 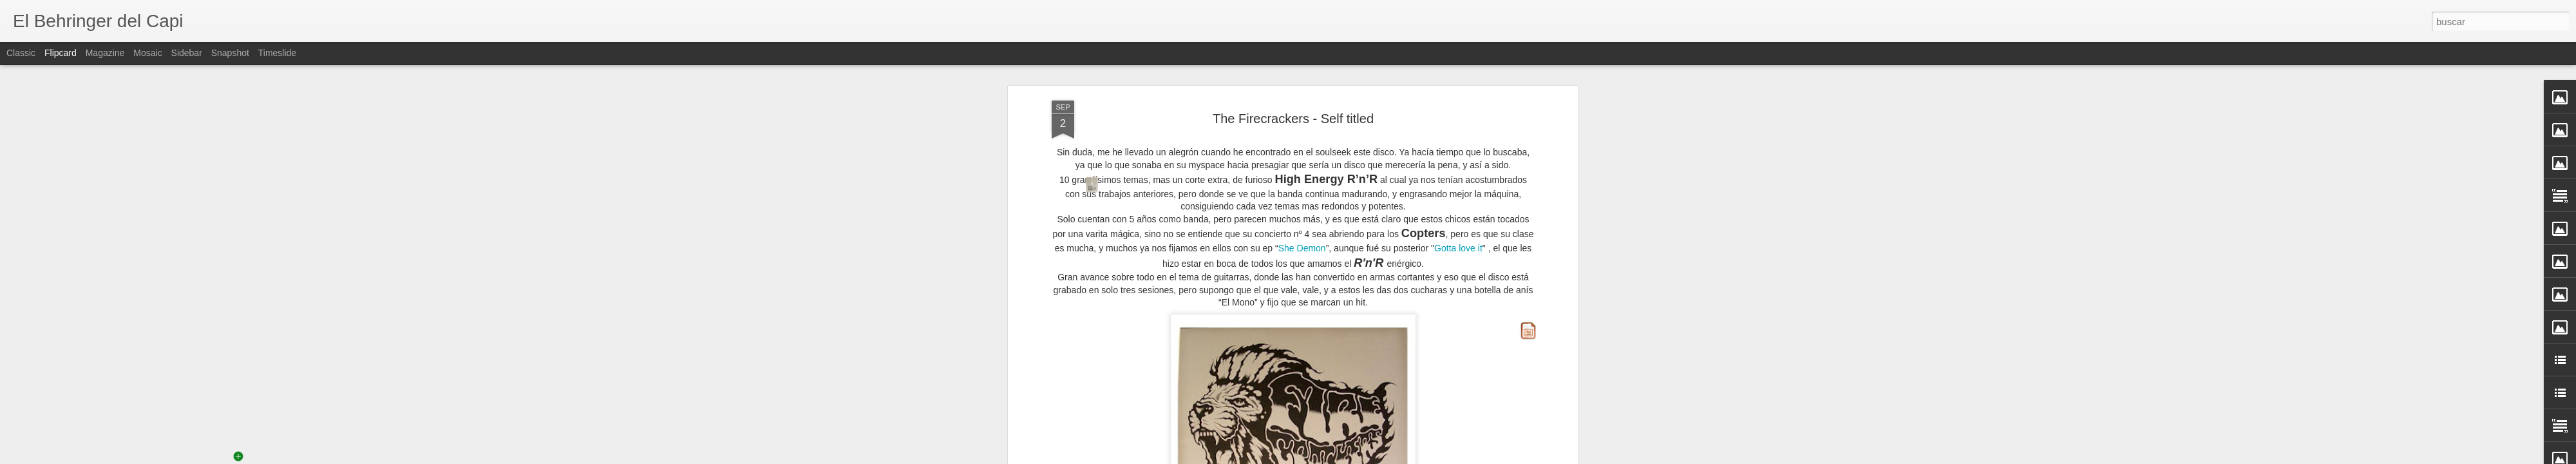 I want to click on a 7-zip compressed archive file, so click(x=1092, y=184).